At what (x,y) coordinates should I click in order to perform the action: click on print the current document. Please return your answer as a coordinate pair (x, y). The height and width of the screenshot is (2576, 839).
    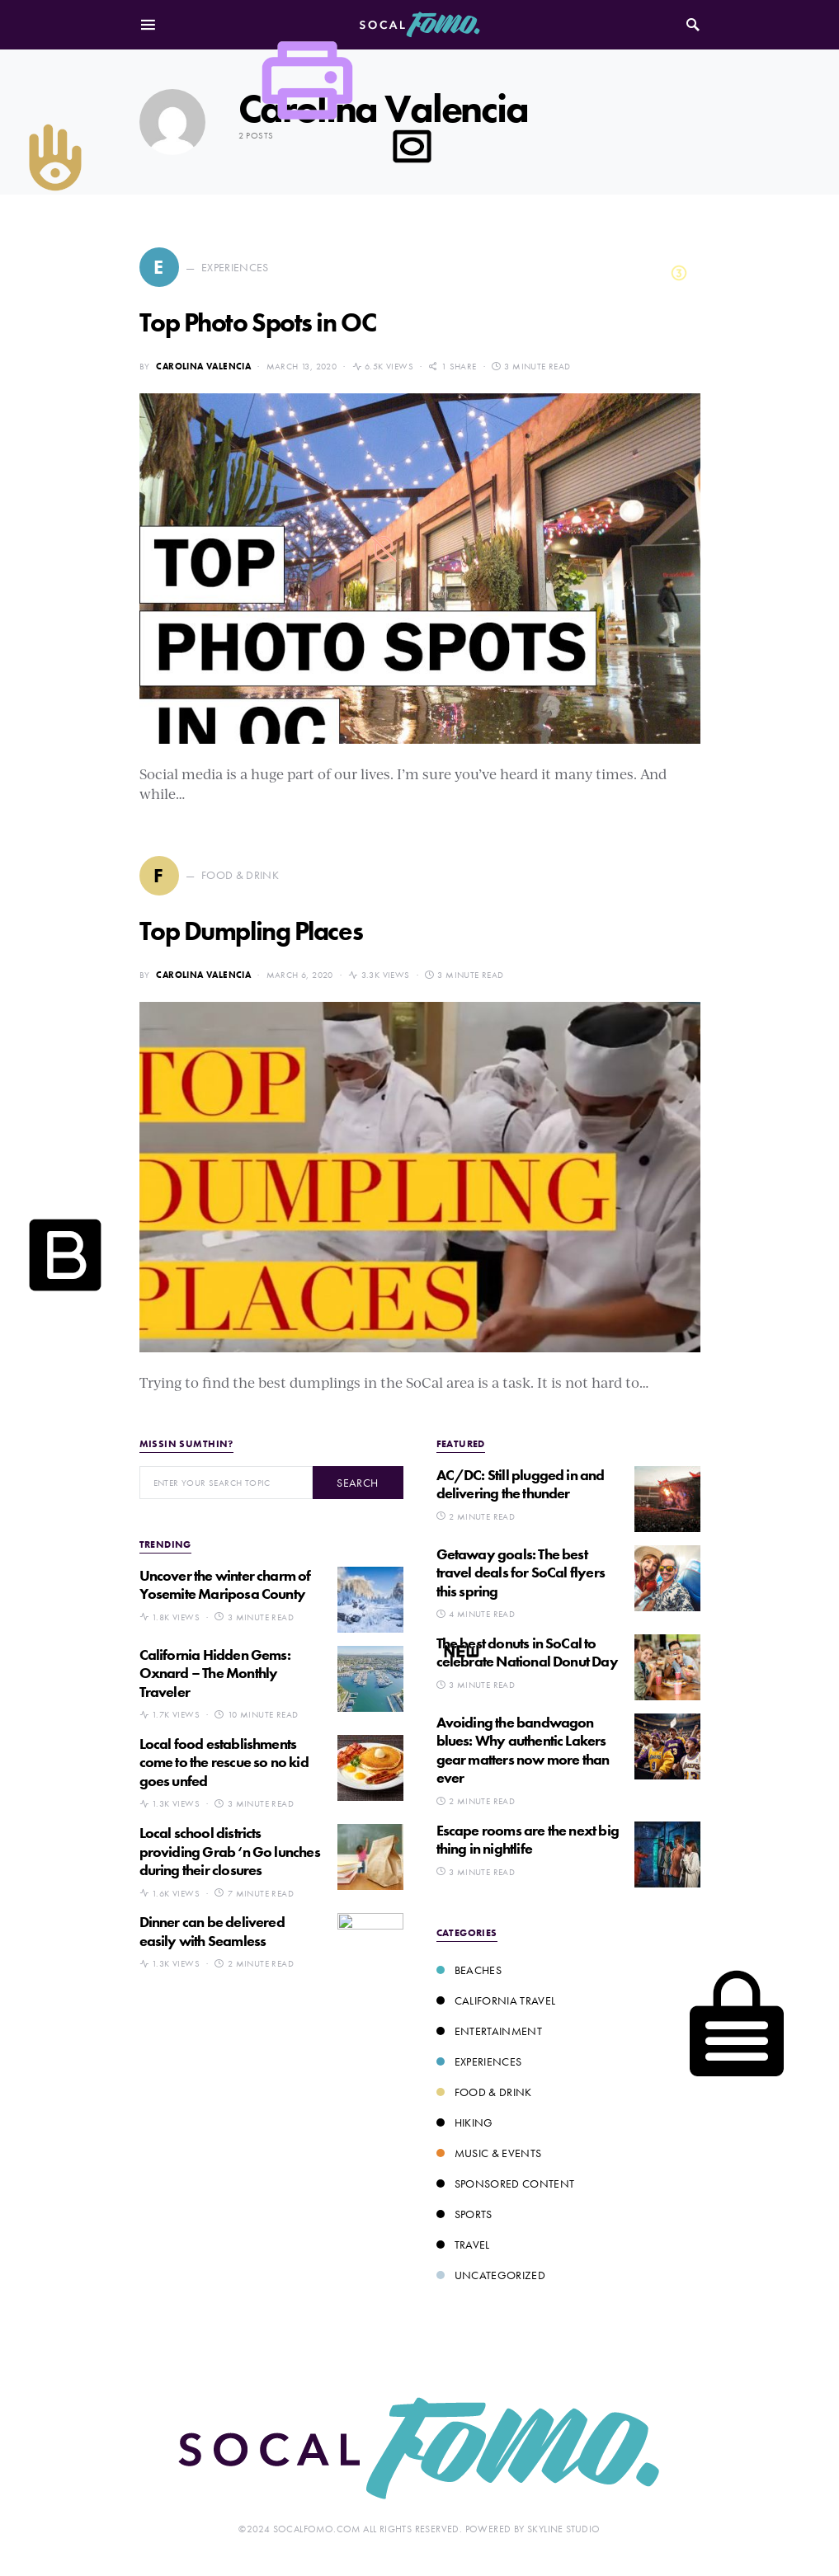
    Looking at the image, I should click on (307, 80).